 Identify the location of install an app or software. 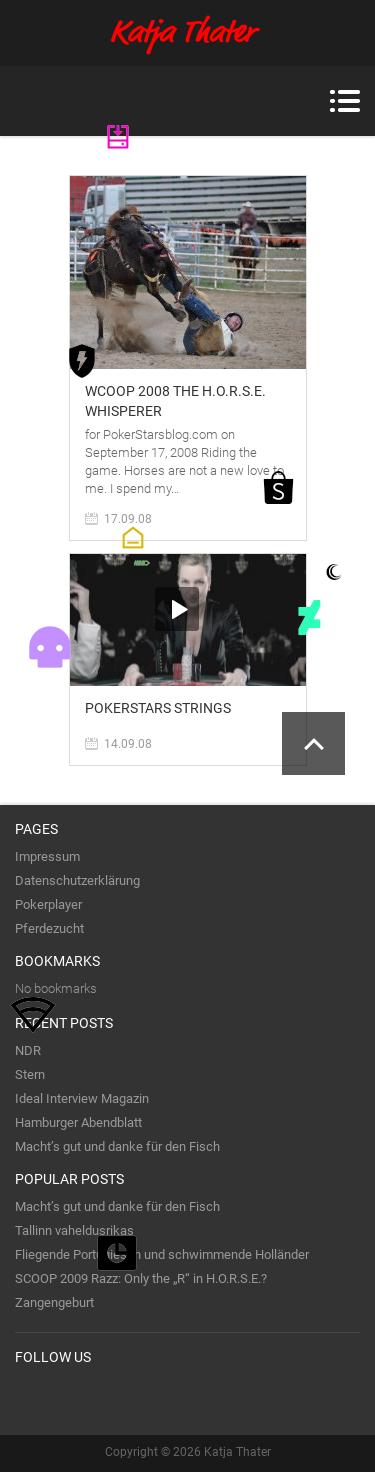
(118, 137).